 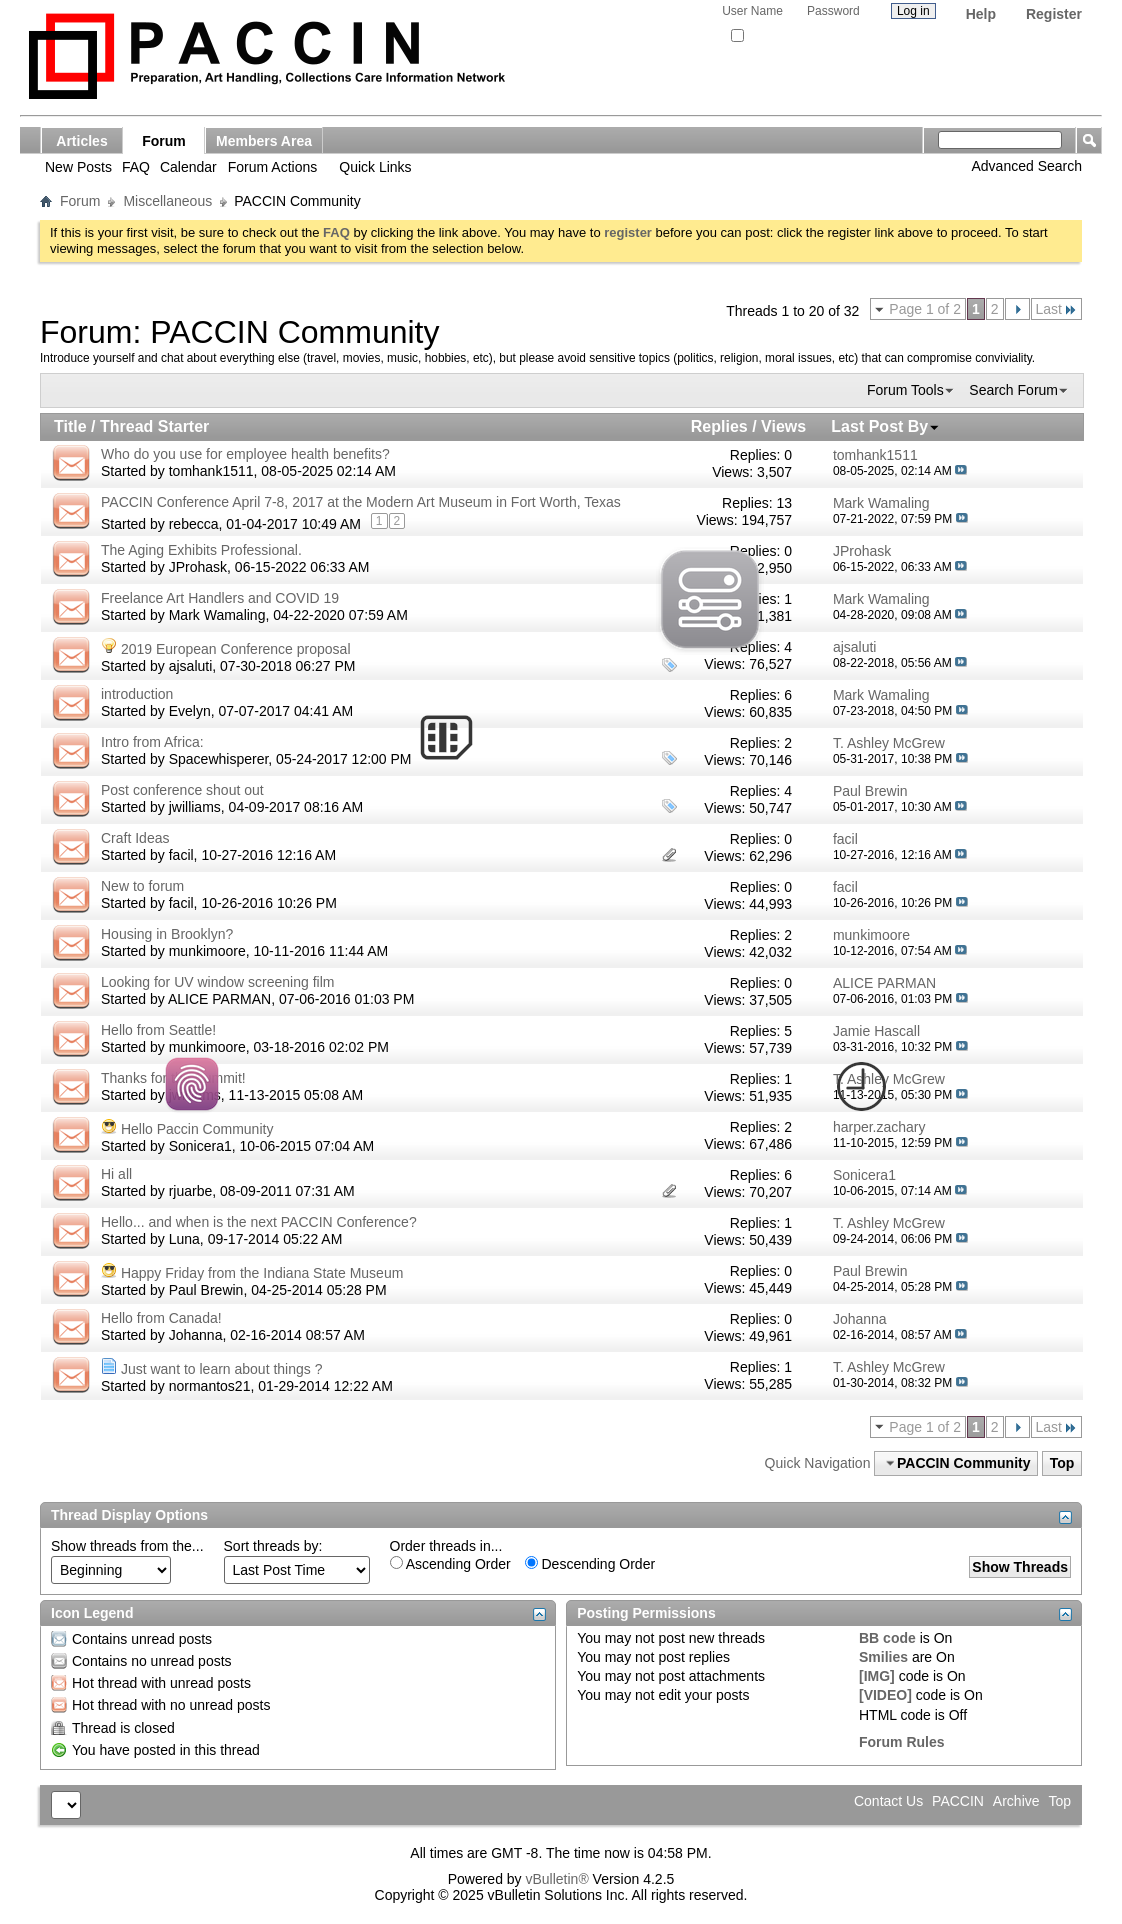 I want to click on access date and time settings, so click(x=861, y=1086).